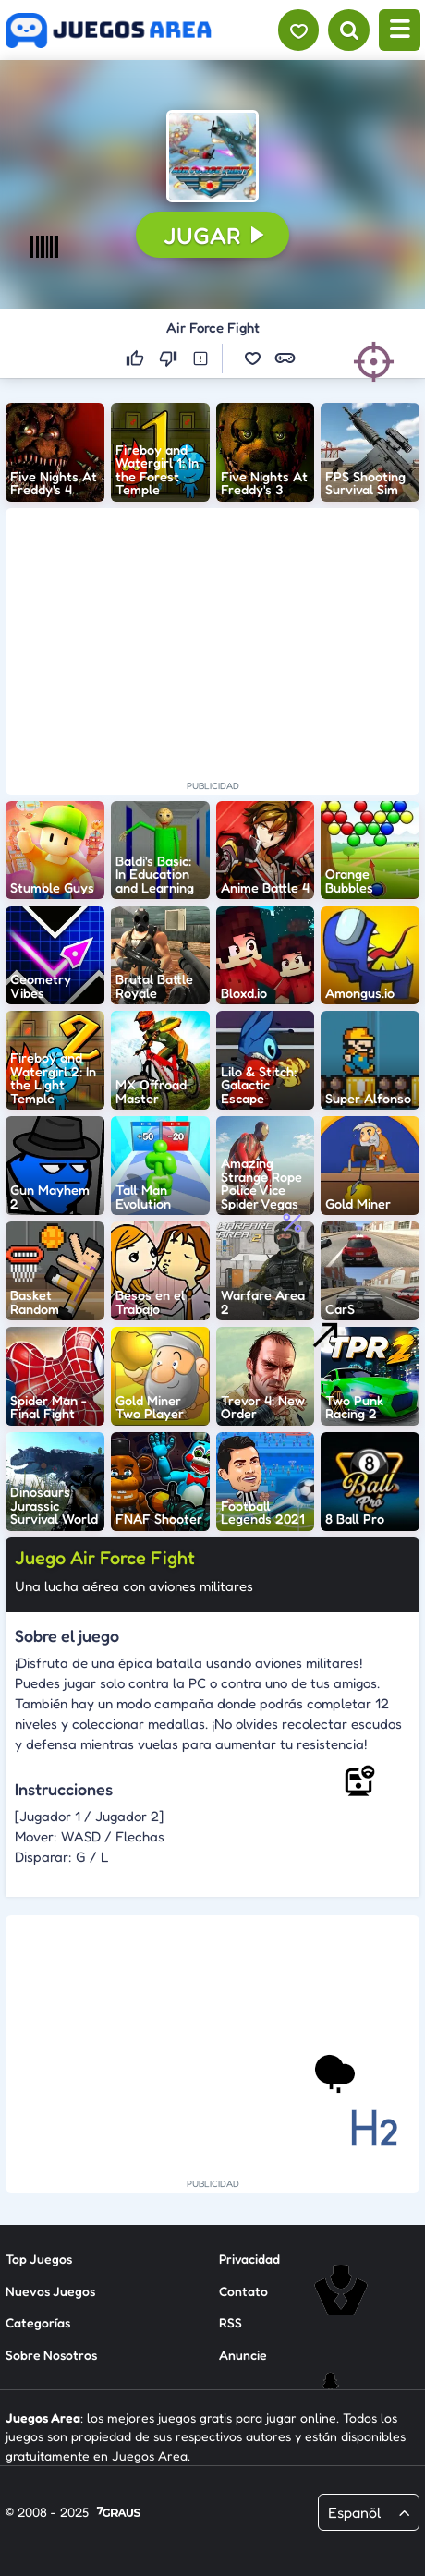 Image resolution: width=425 pixels, height=2576 pixels. What do you see at coordinates (358, 1781) in the screenshot?
I see `connect to onboard train wifi` at bounding box center [358, 1781].